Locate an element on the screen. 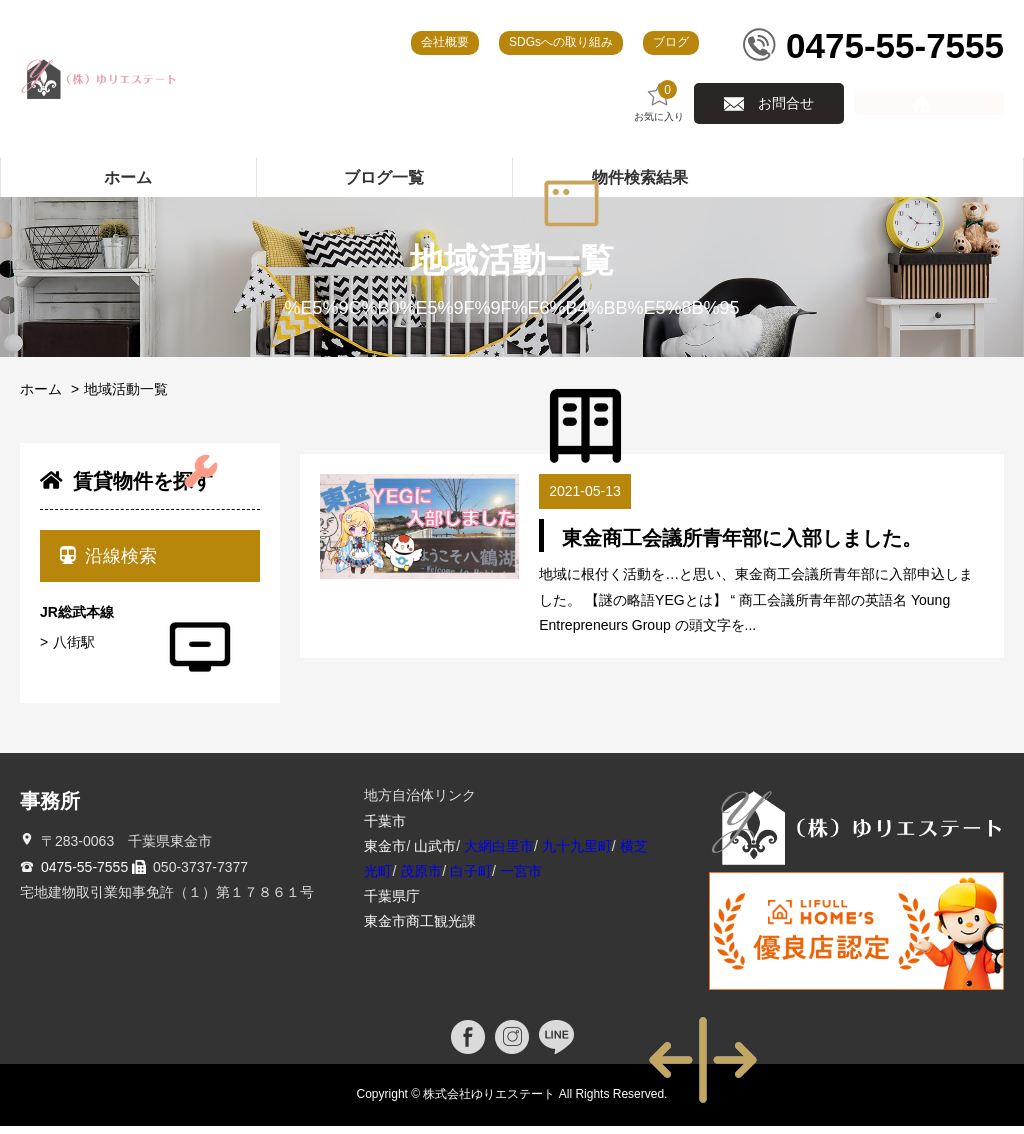 This screenshot has width=1024, height=1134. access storage lockers is located at coordinates (585, 424).